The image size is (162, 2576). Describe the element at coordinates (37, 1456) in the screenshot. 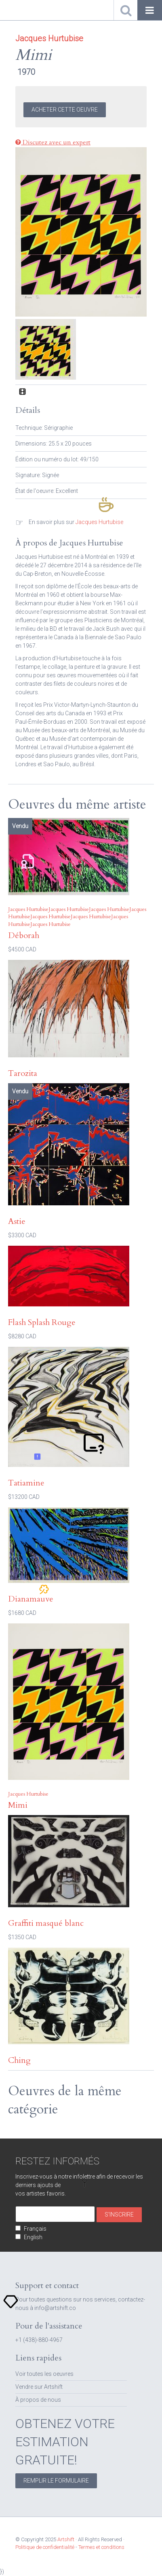

I see `indicates a warning or alert status` at that location.